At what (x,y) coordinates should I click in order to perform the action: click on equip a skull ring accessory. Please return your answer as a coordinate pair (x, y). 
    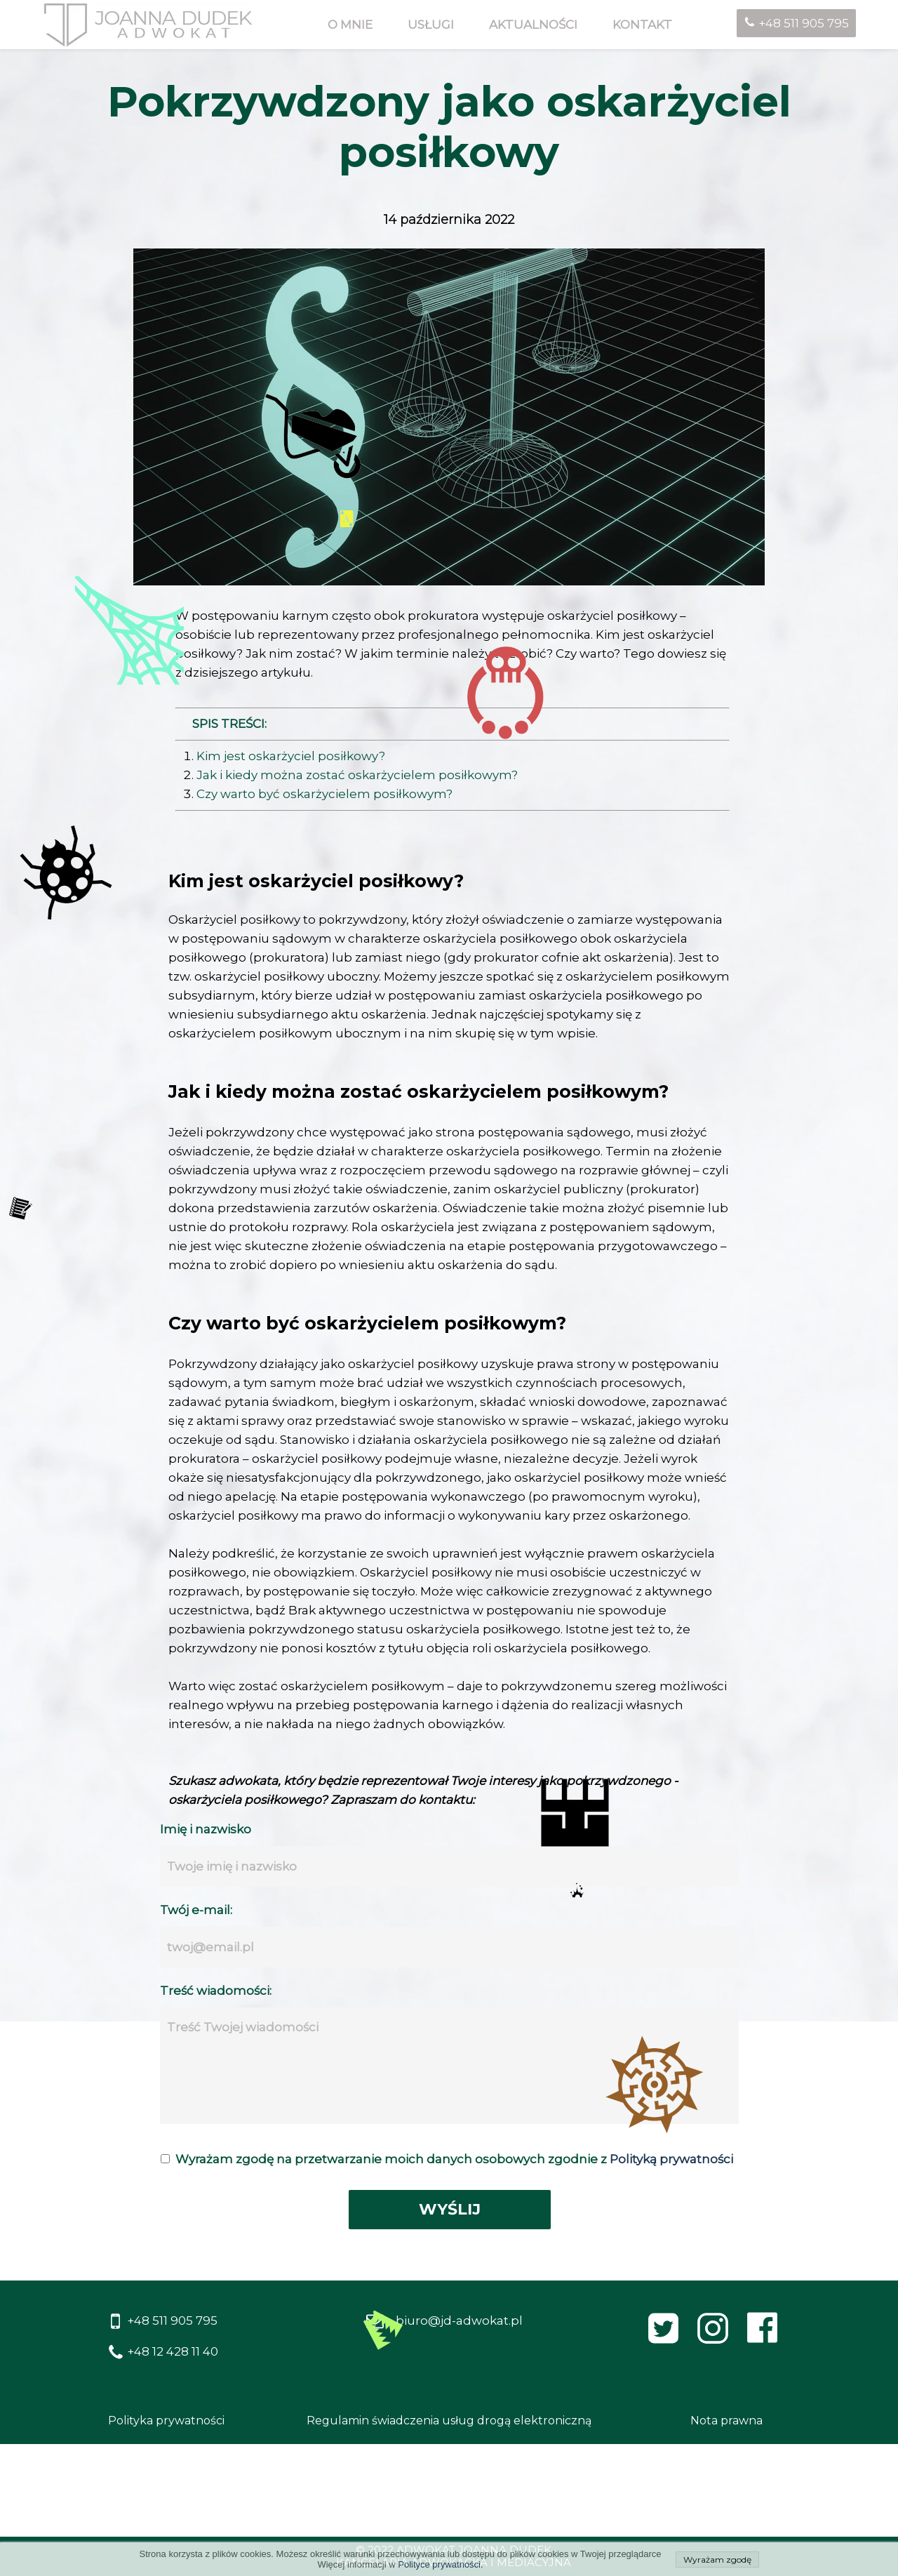
    Looking at the image, I should click on (505, 693).